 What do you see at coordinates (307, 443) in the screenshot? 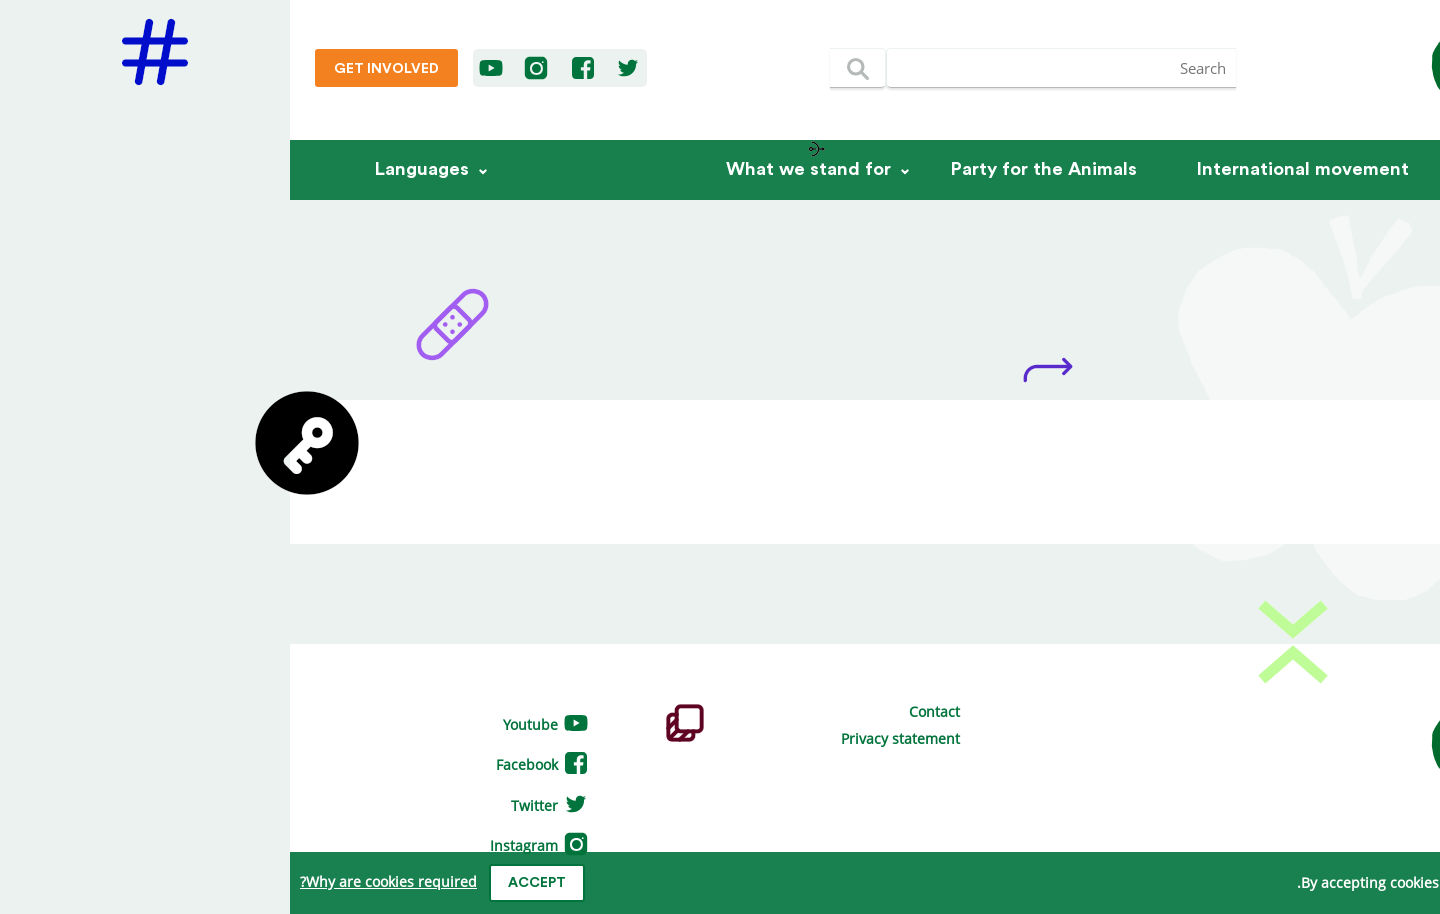
I see `access security or authentication settings` at bounding box center [307, 443].